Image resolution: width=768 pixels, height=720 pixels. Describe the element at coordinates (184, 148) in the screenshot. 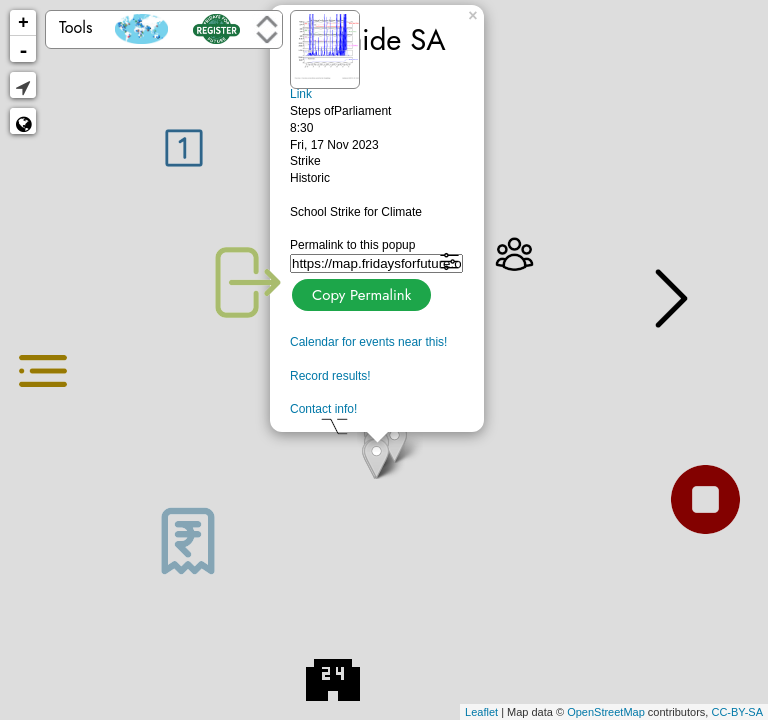

I see `indicates the first item or step in a sequence` at that location.